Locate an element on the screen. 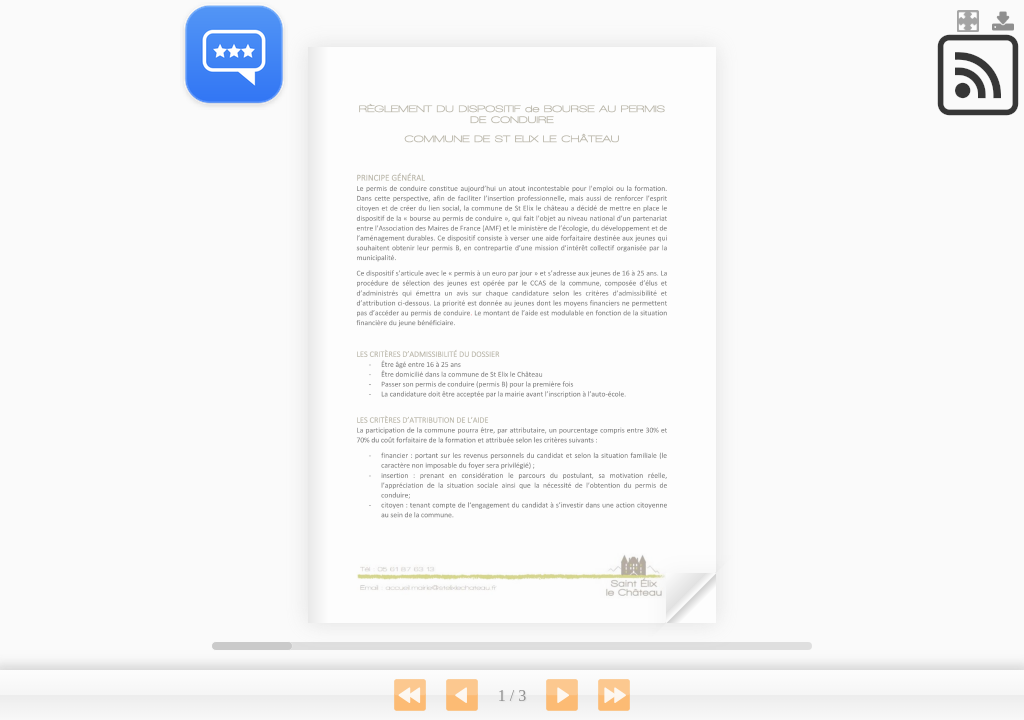 This screenshot has height=720, width=1024. submit feedback or ratings is located at coordinates (234, 56).